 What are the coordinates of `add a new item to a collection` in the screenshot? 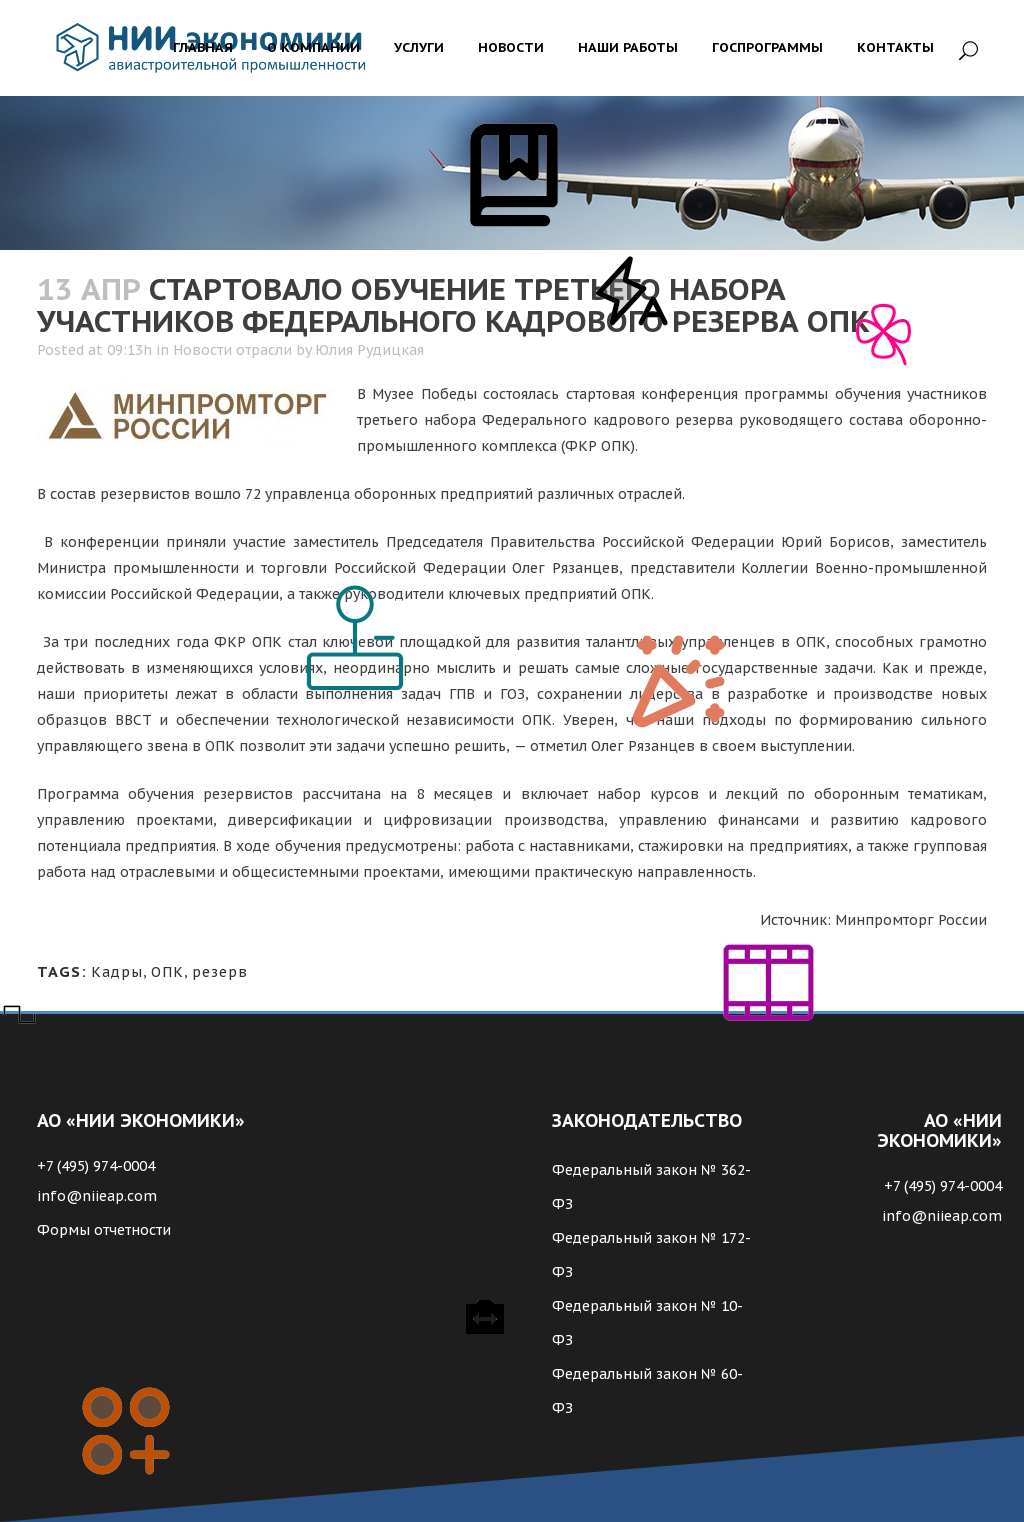 It's located at (126, 1431).